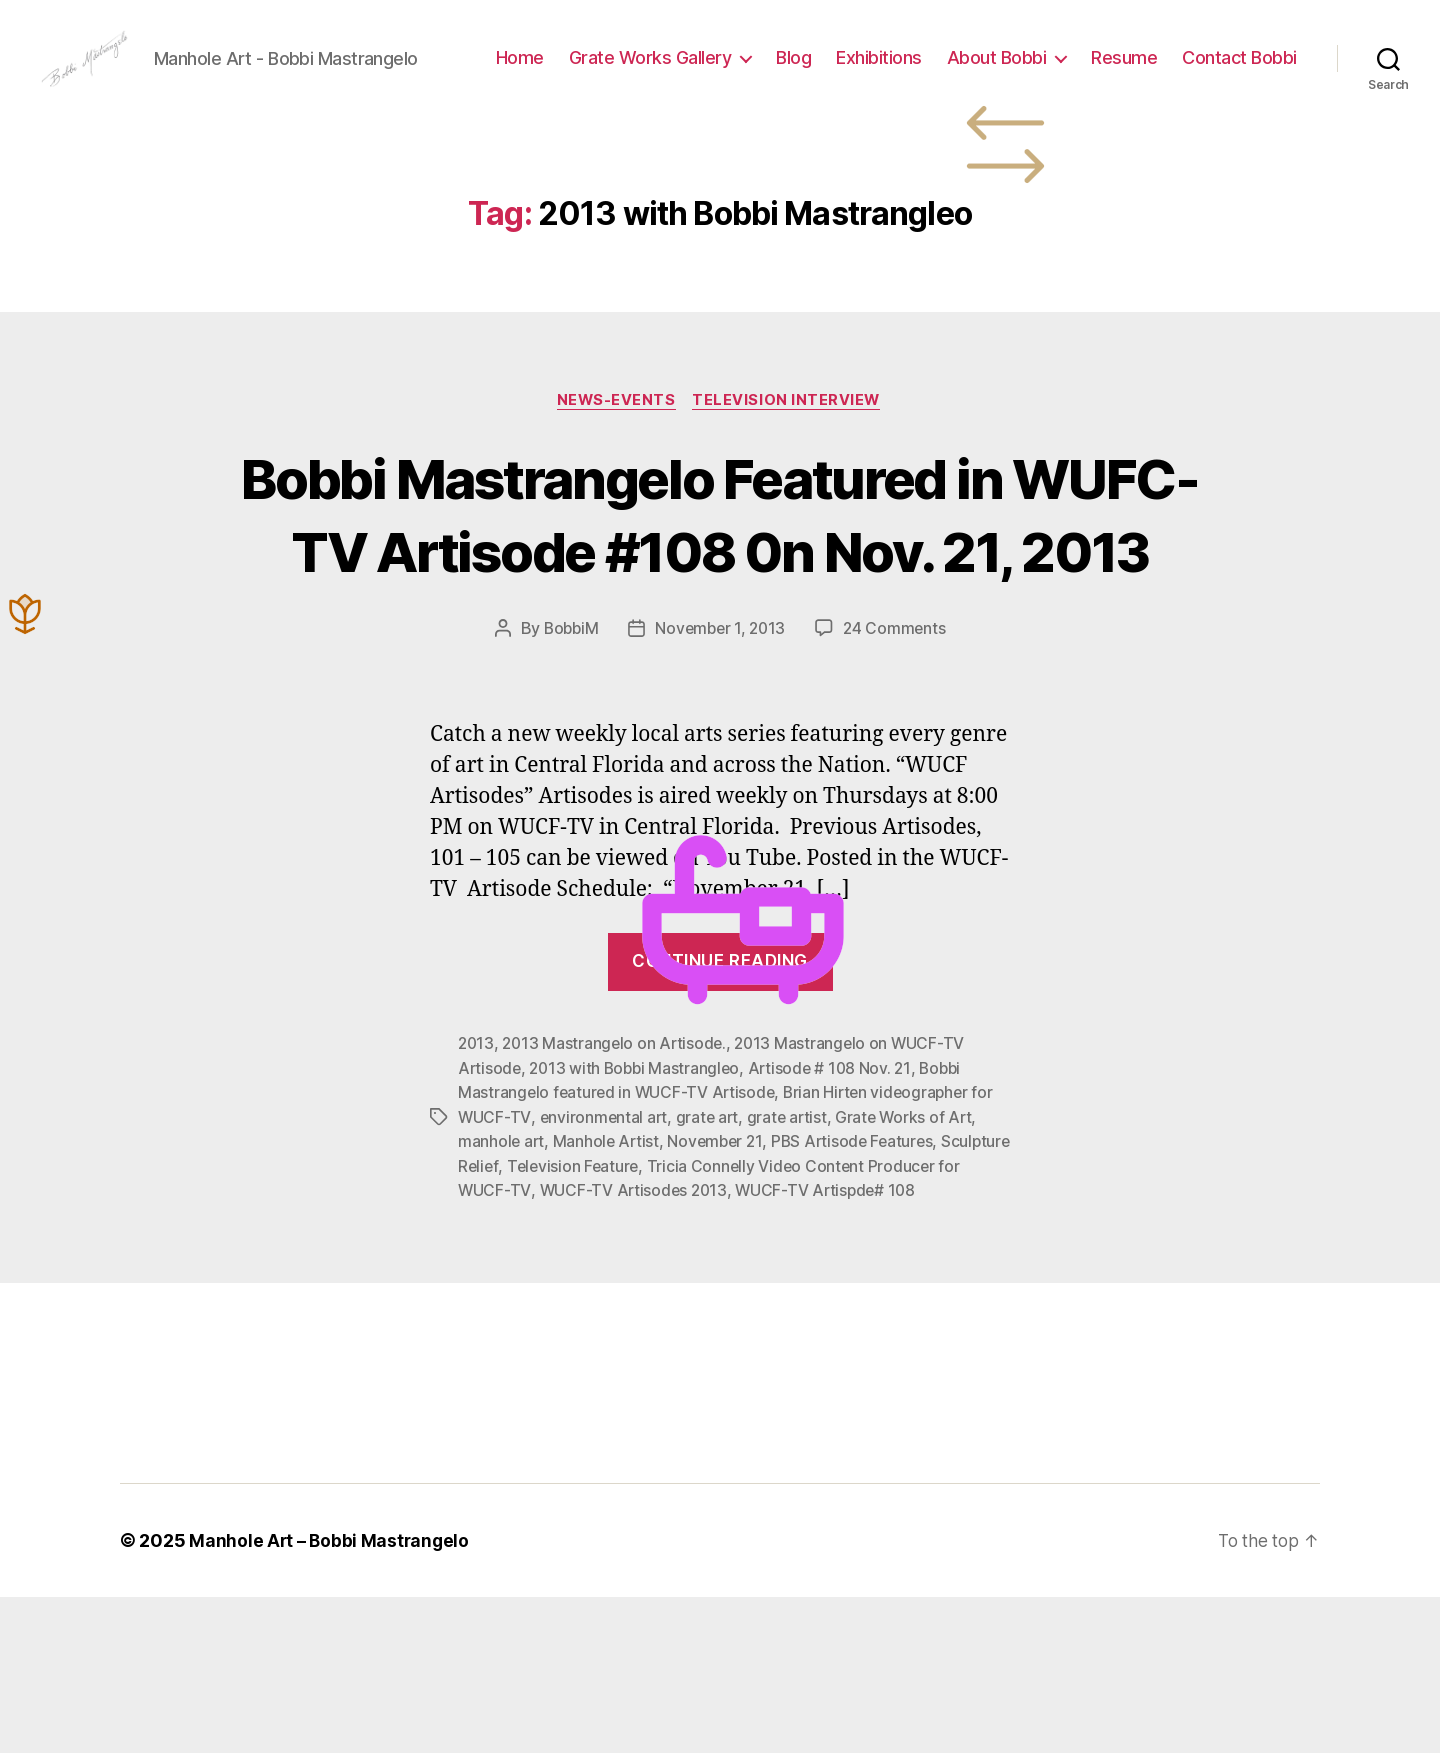 The width and height of the screenshot is (1440, 1753). Describe the element at coordinates (1005, 144) in the screenshot. I see `swap or exchange items` at that location.